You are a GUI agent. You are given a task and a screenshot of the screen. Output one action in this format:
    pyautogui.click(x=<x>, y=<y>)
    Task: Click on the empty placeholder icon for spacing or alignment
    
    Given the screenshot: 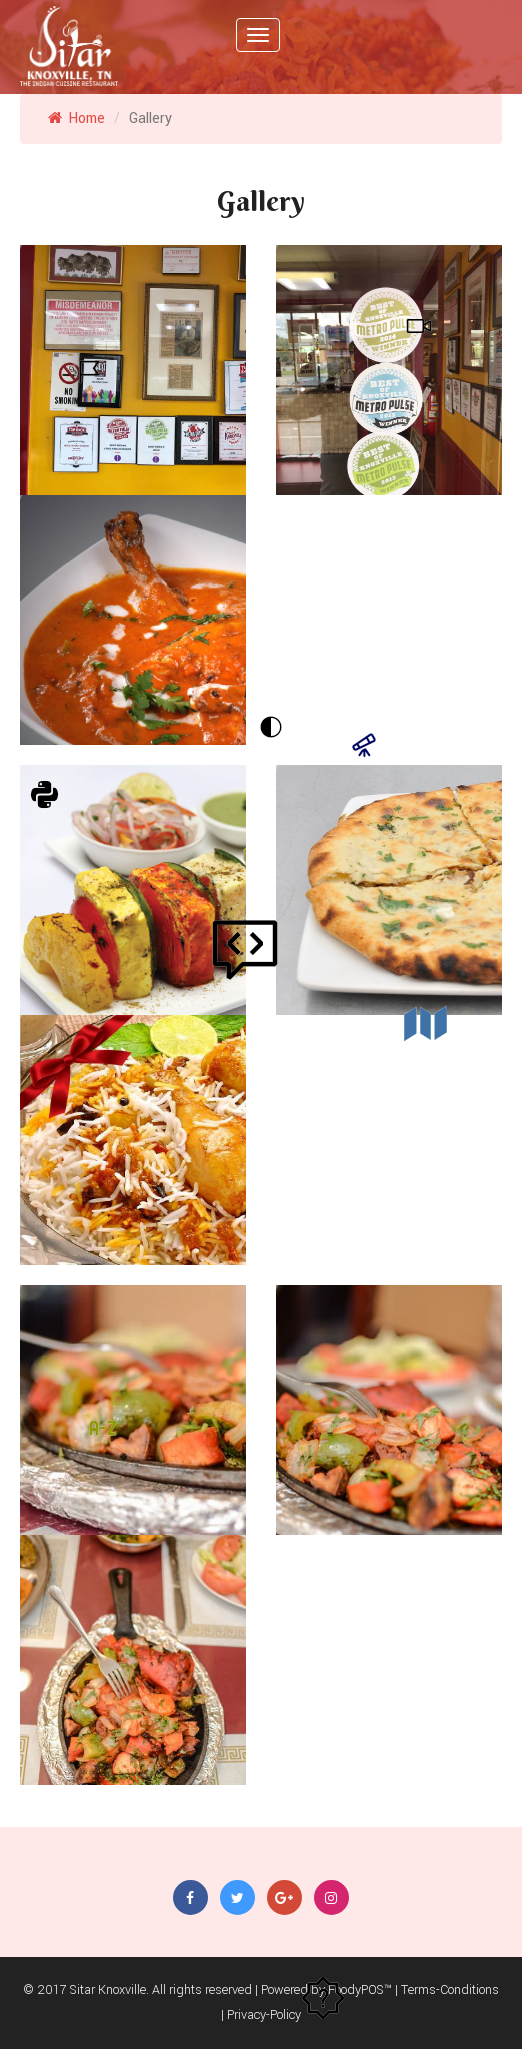 What is the action you would take?
    pyautogui.click(x=240, y=1655)
    